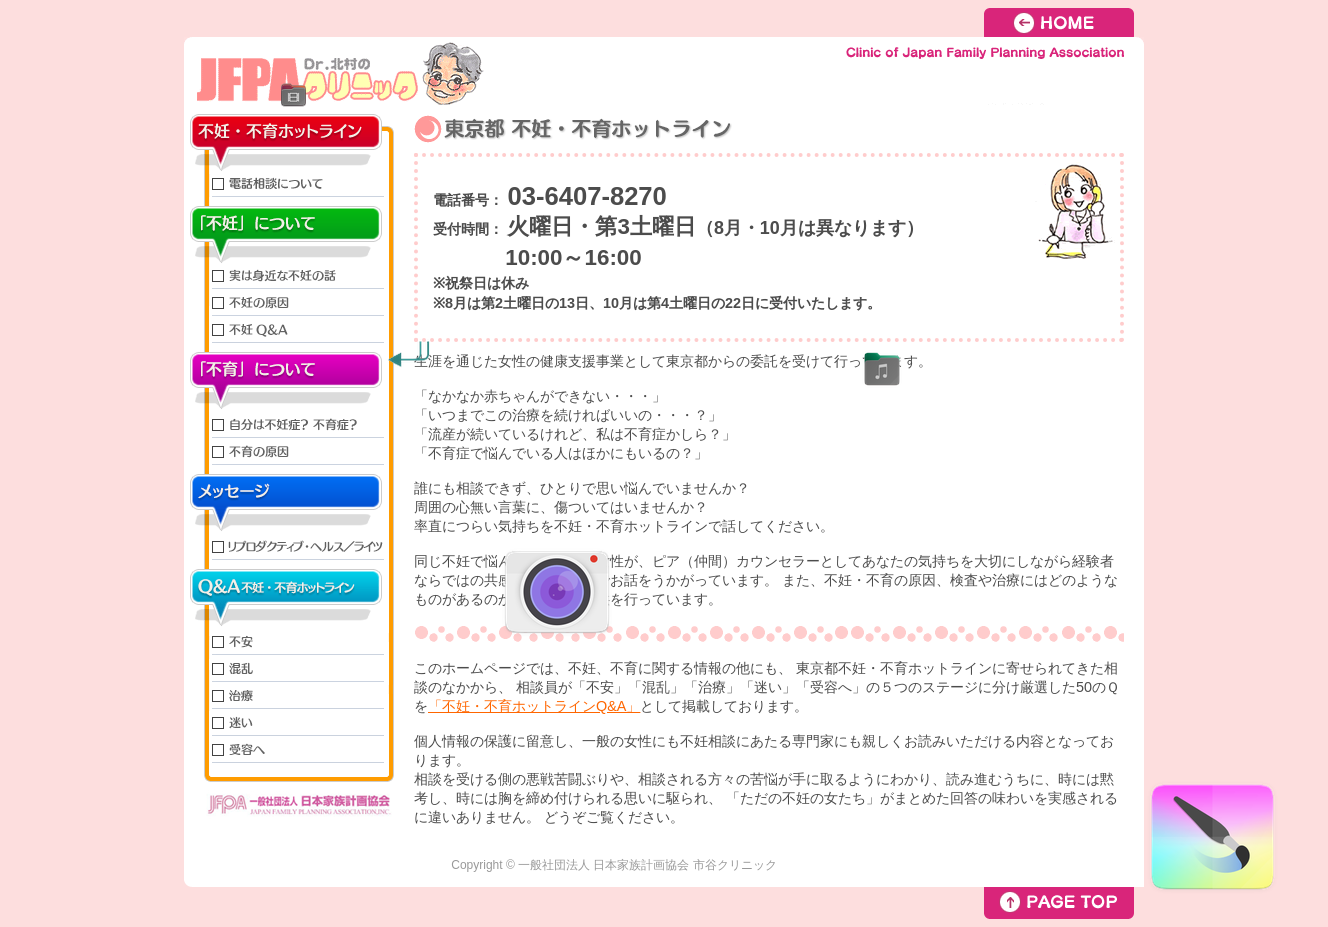  Describe the element at coordinates (557, 592) in the screenshot. I see `open cheese webcam application` at that location.